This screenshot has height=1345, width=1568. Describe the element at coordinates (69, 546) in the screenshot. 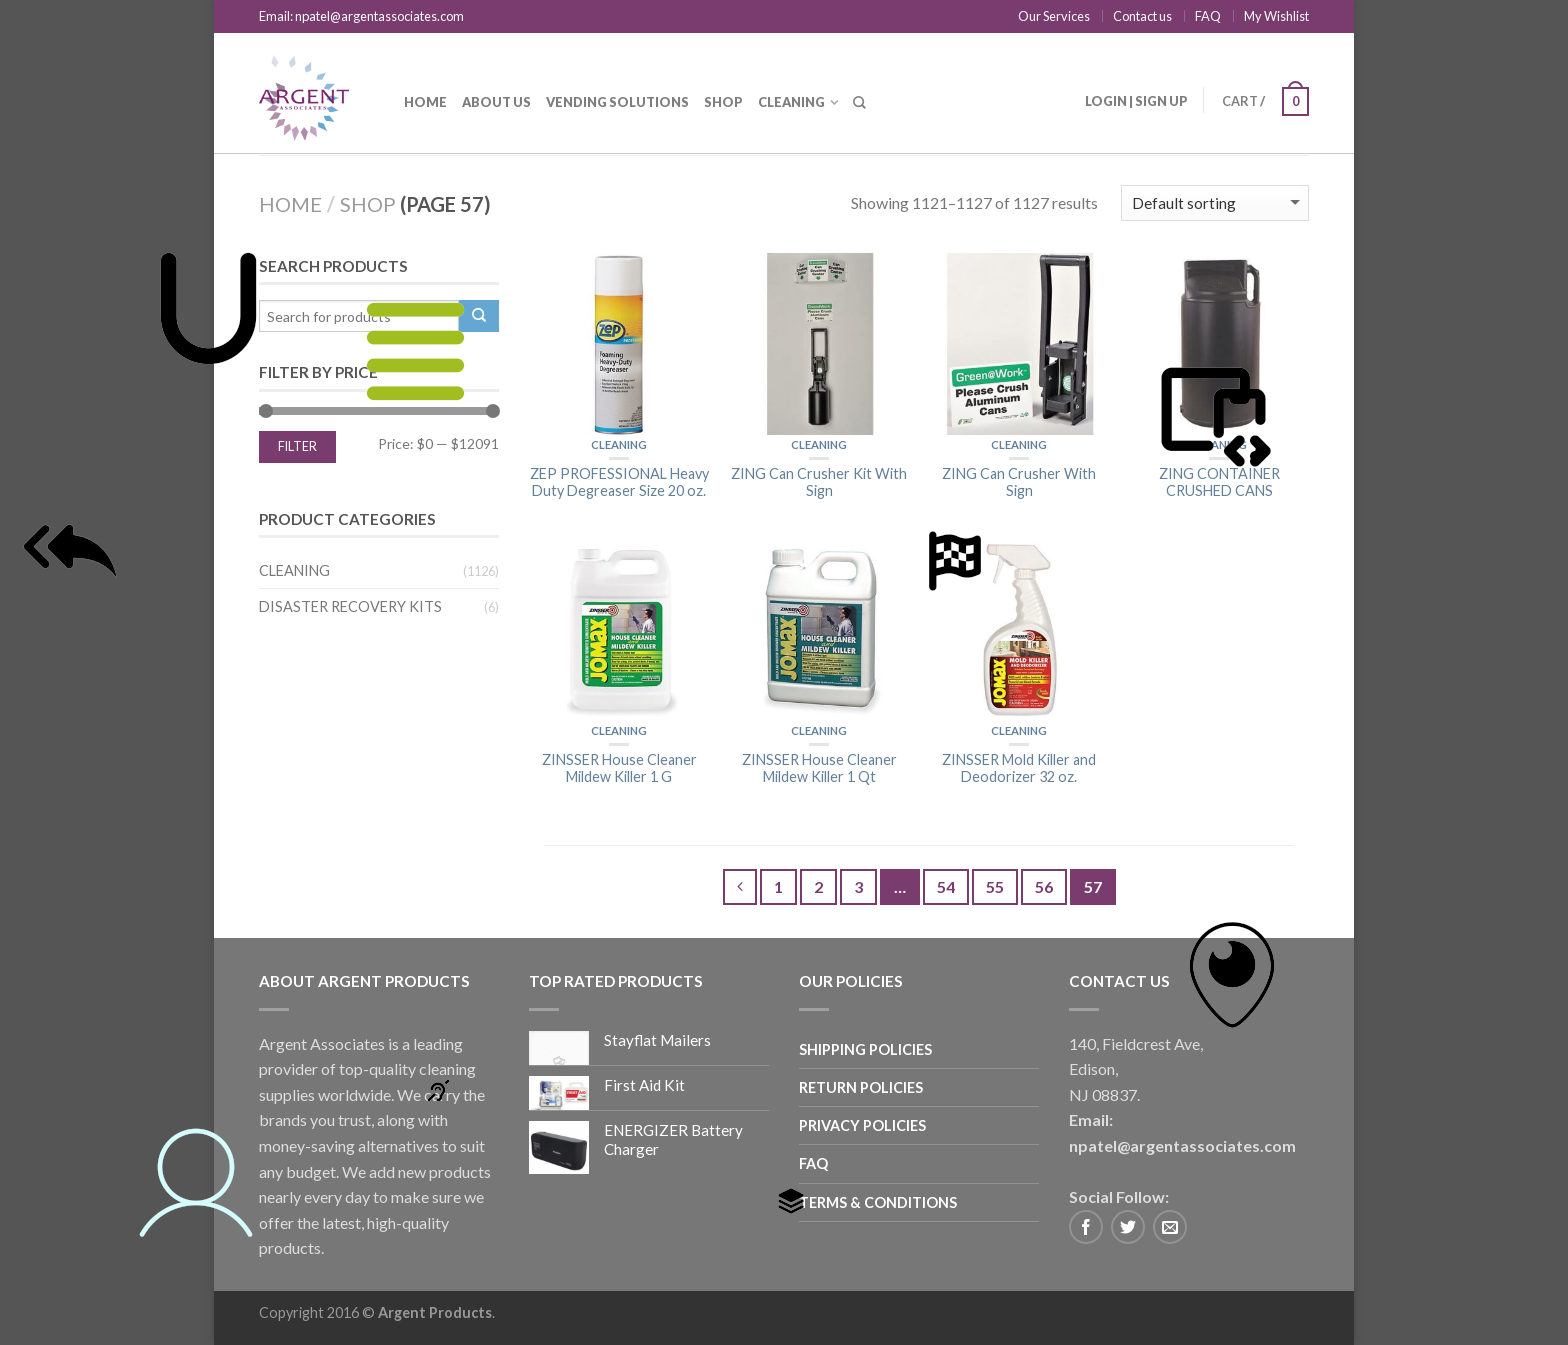

I see `reply to all recipients in an email thread` at that location.